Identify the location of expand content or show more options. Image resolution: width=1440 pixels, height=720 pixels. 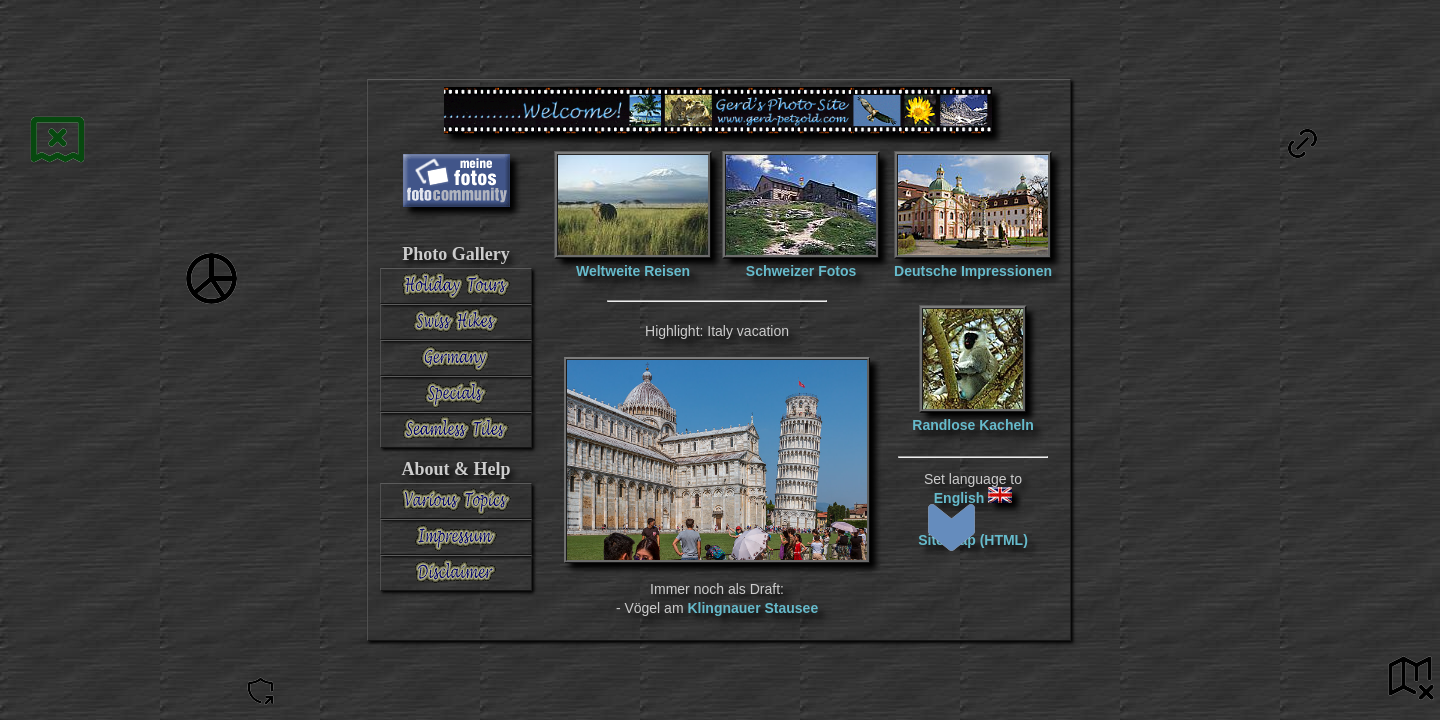
(951, 527).